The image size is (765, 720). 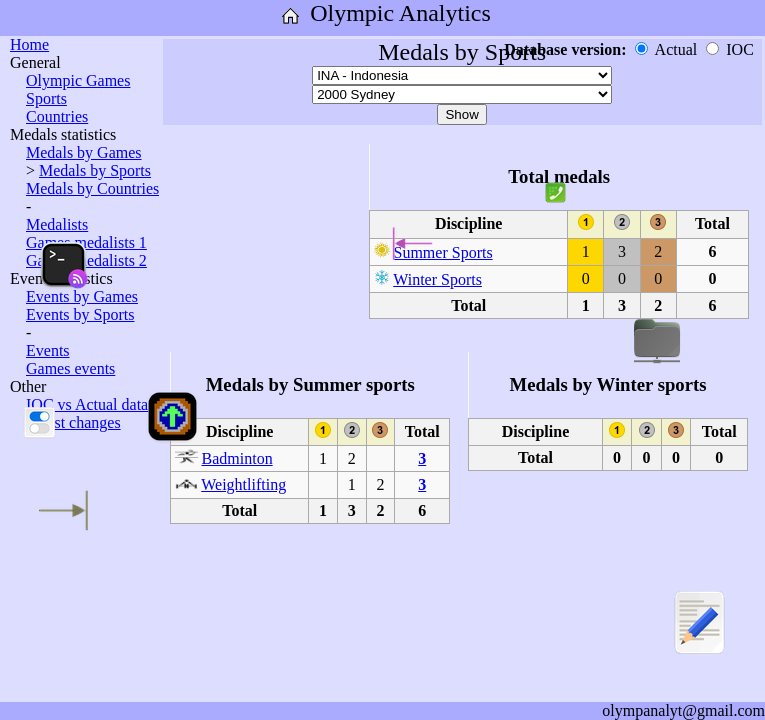 I want to click on go to the first item in a list or sequence, so click(x=412, y=243).